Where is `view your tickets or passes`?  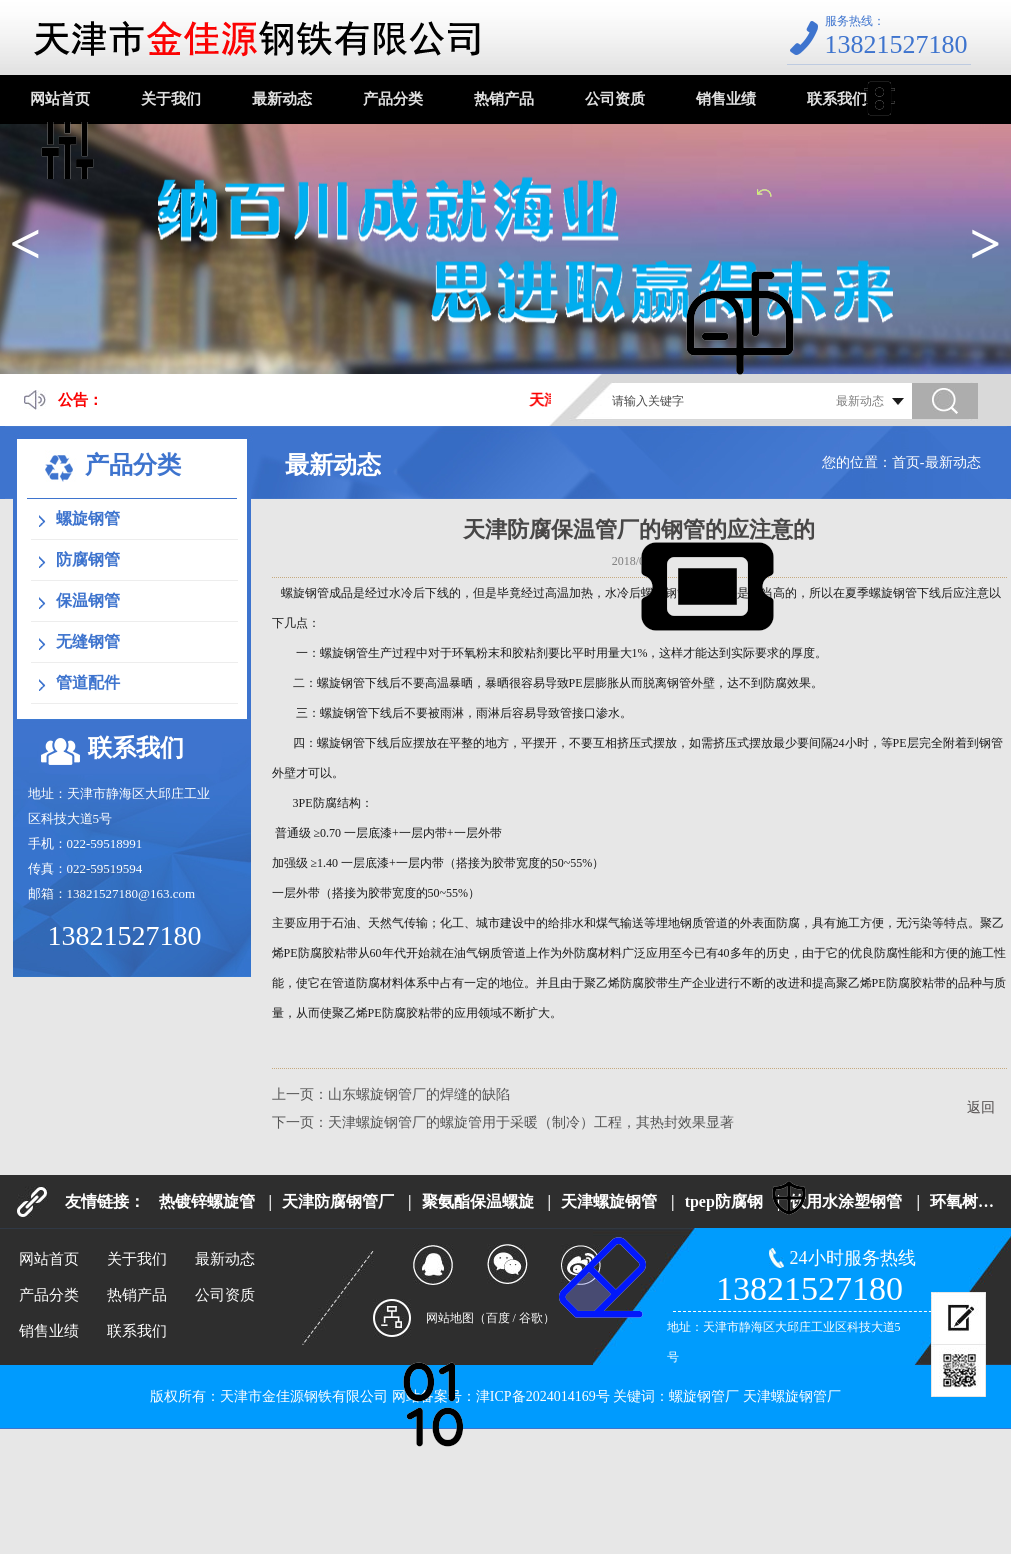 view your tickets or passes is located at coordinates (707, 586).